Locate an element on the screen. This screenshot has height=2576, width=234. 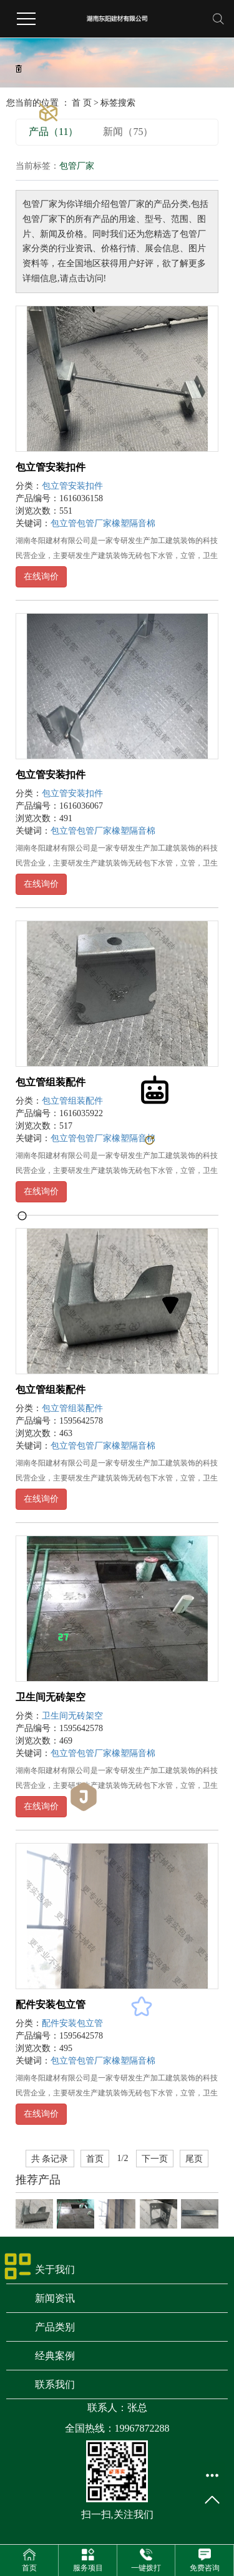
add item to favorites is located at coordinates (142, 2007).